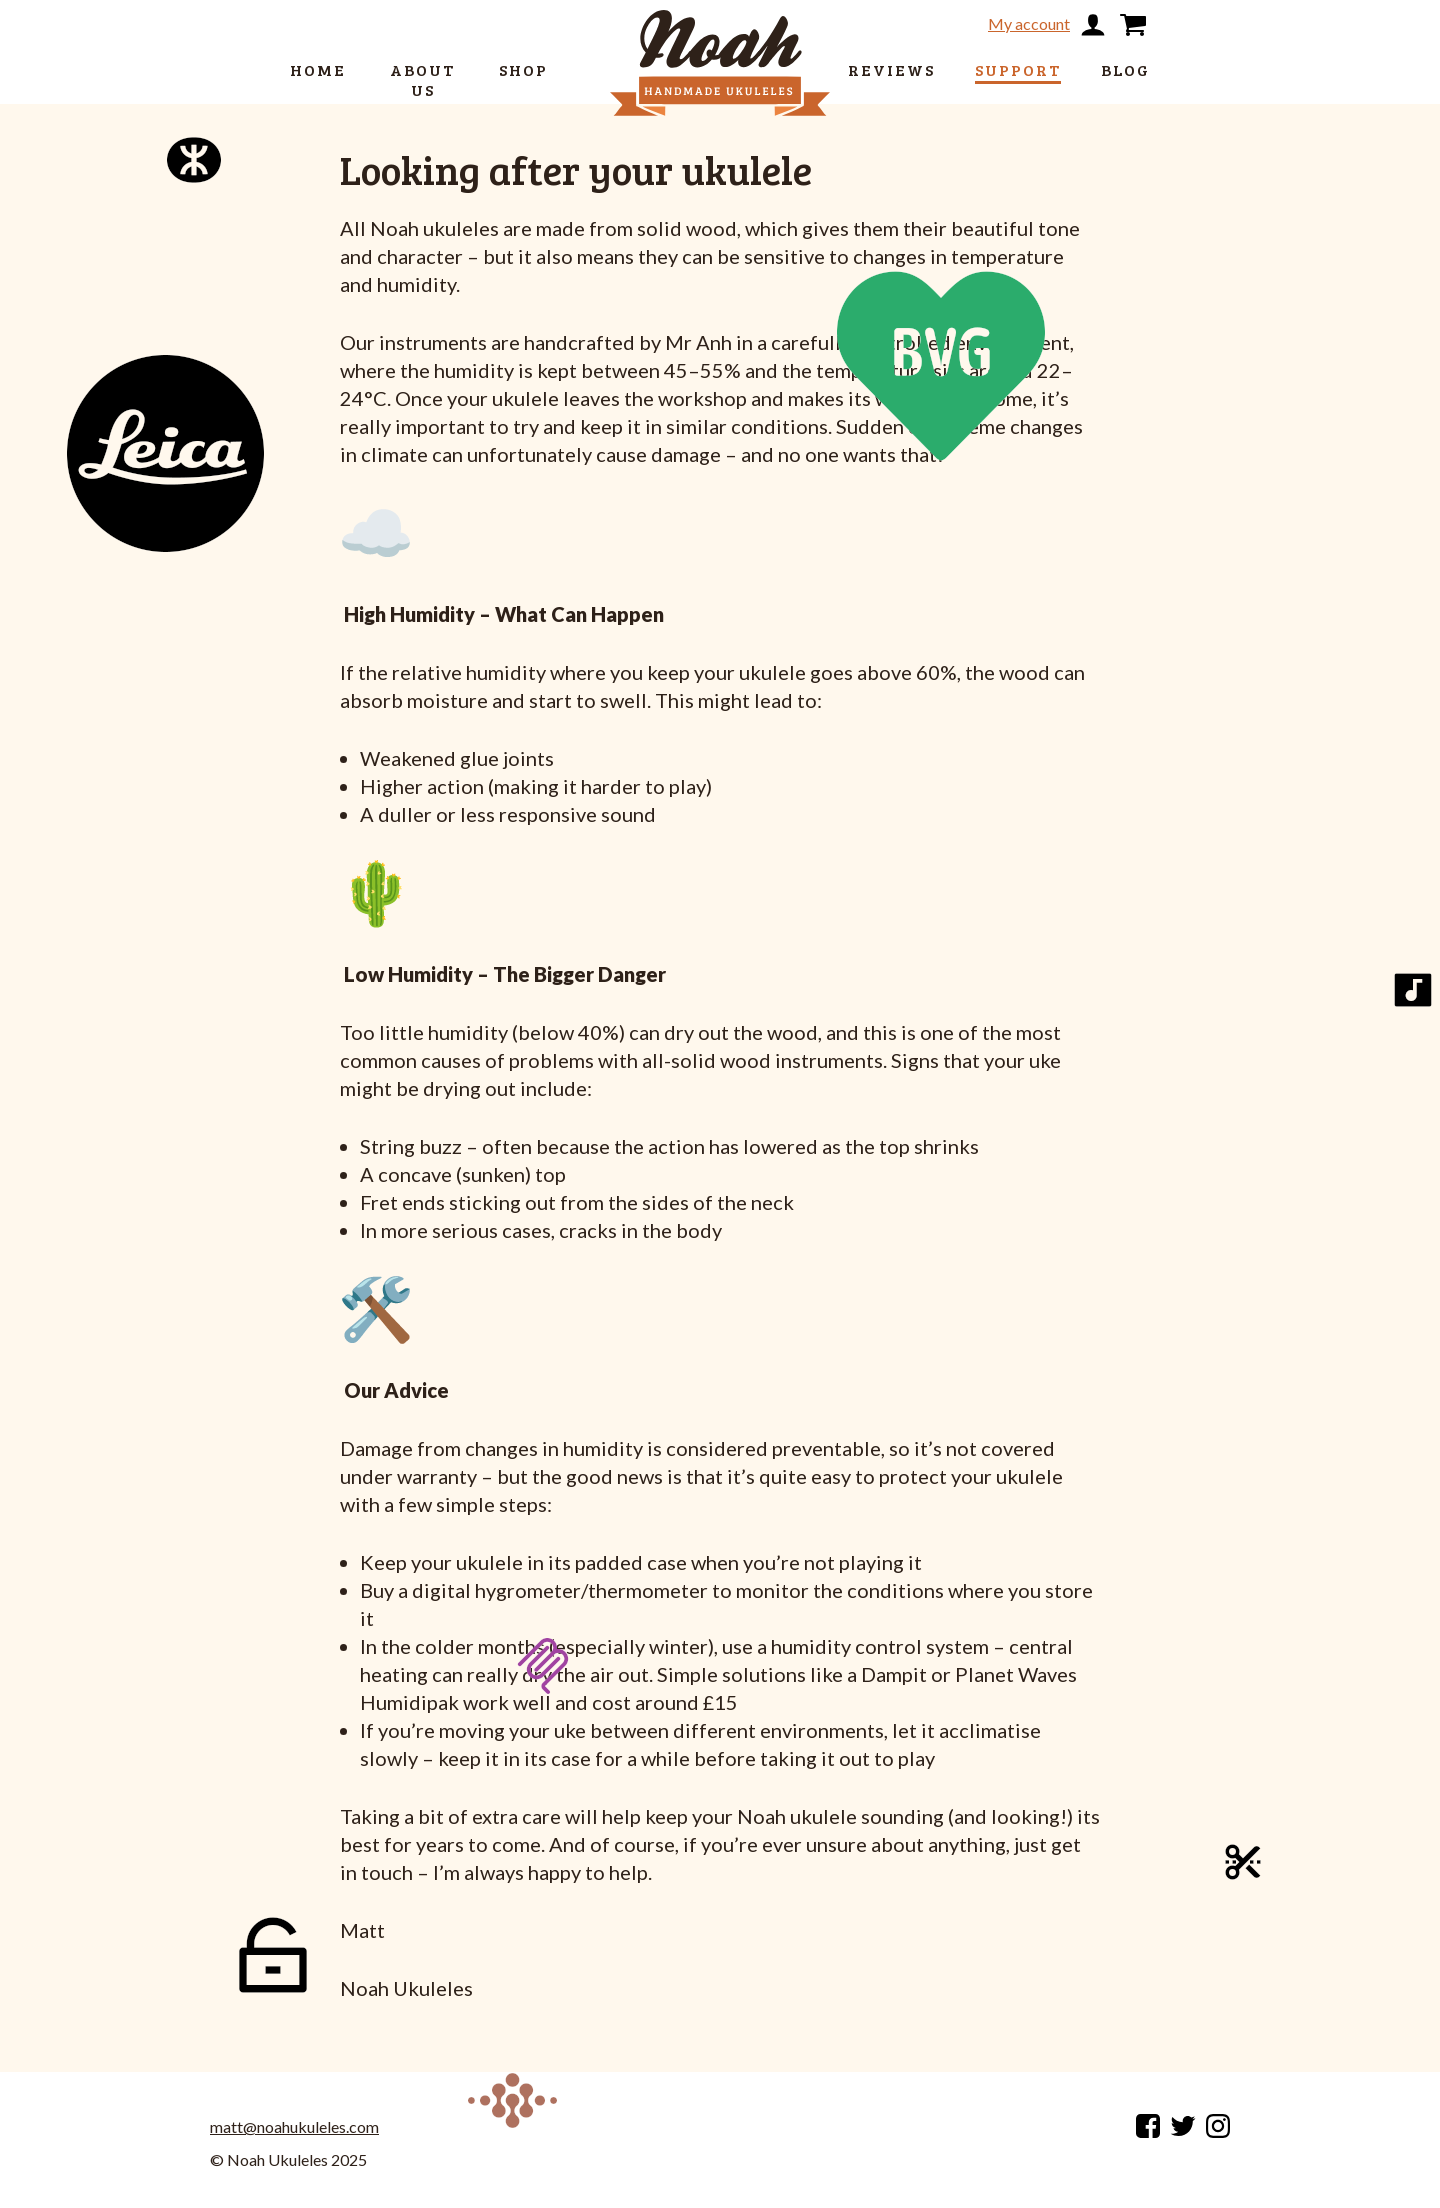  Describe the element at coordinates (1413, 990) in the screenshot. I see `play or access music files` at that location.